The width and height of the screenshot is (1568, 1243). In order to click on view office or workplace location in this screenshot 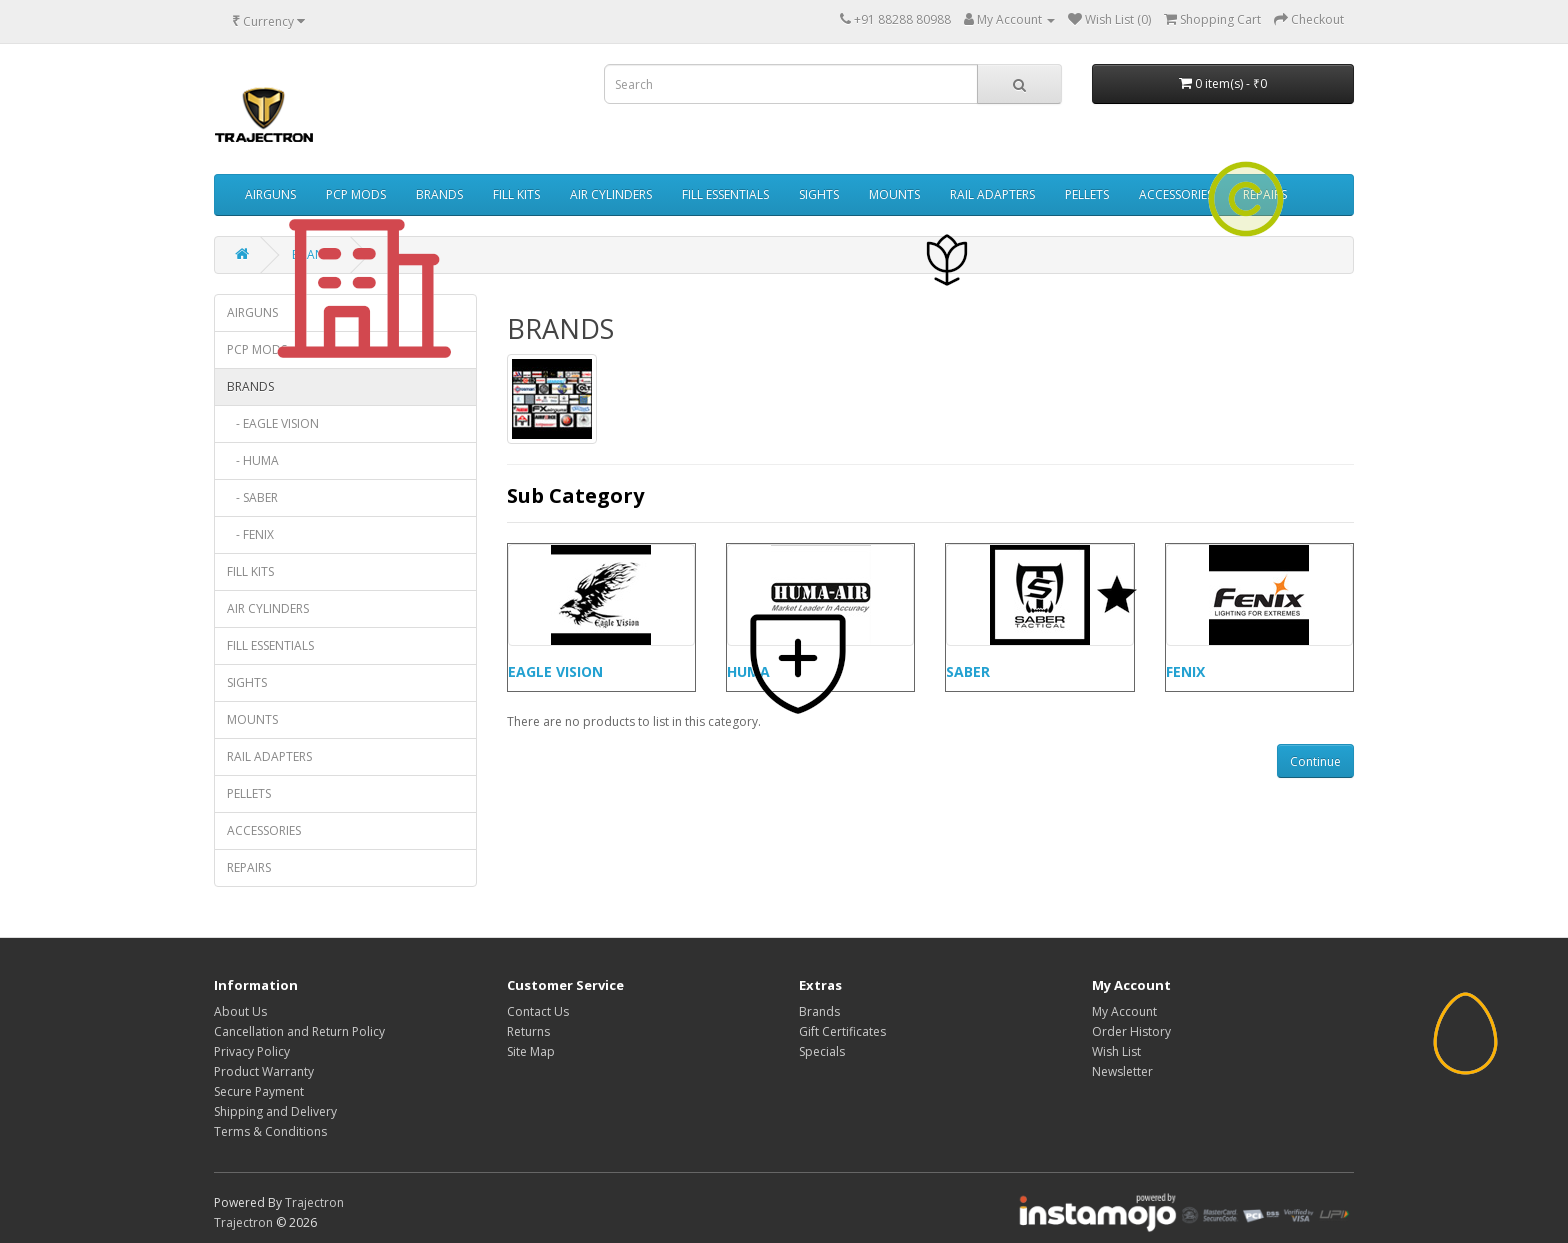, I will do `click(358, 288)`.